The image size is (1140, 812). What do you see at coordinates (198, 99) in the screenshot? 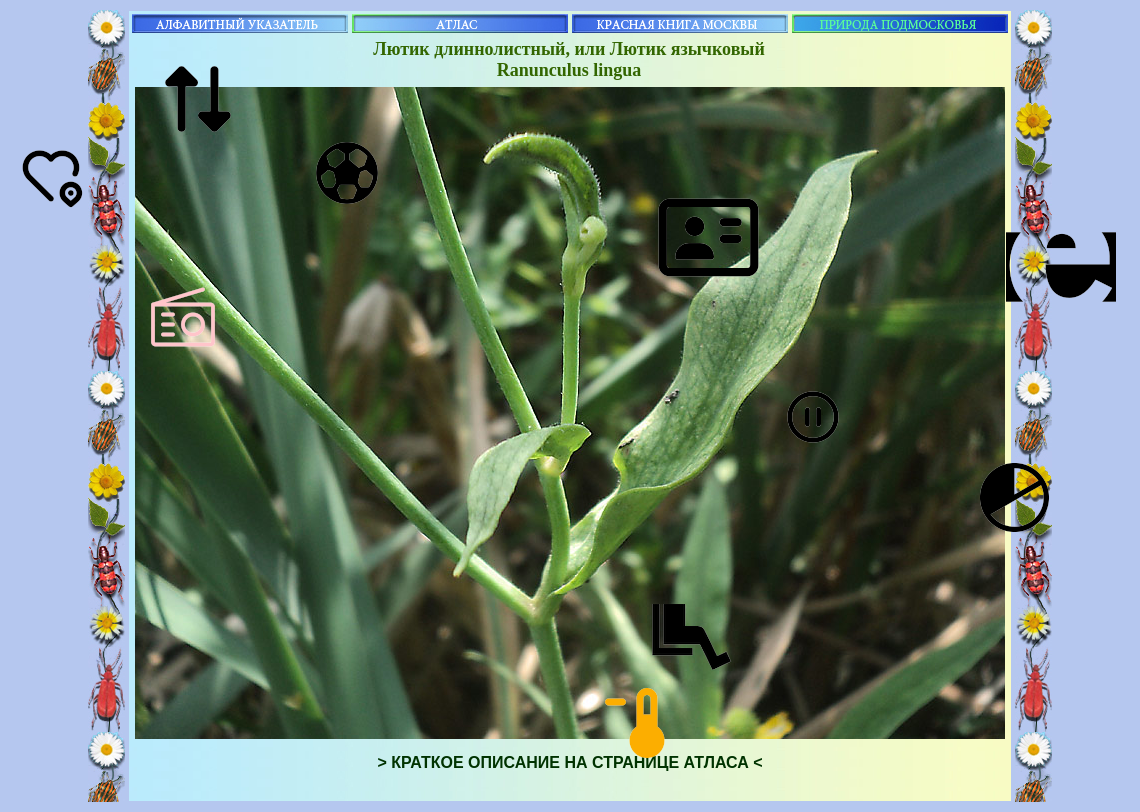
I see `adjust vertical size or height` at bounding box center [198, 99].